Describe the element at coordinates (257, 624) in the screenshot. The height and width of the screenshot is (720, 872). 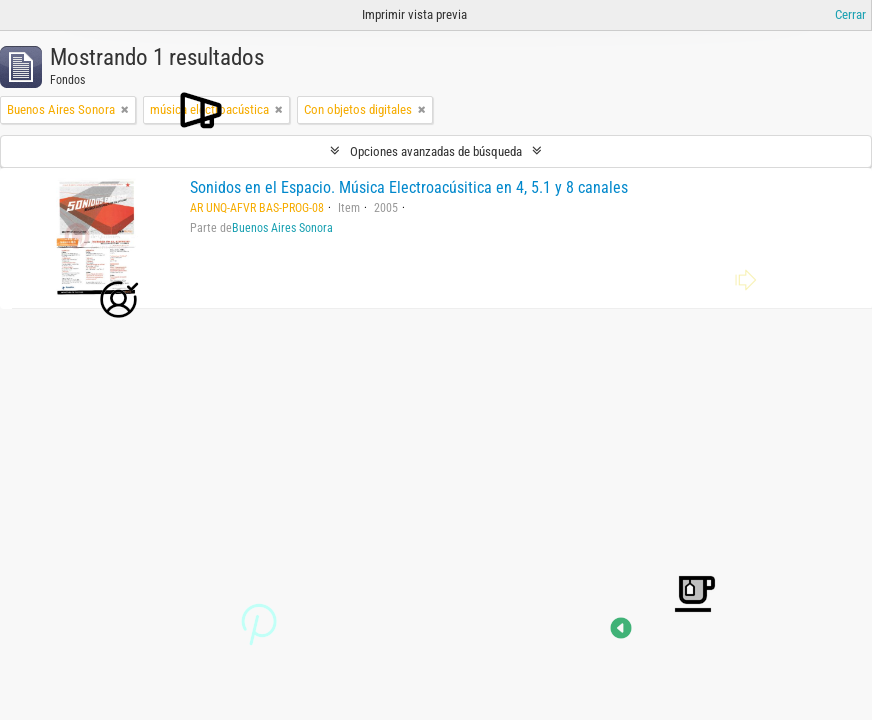
I see `open Pinterest app` at that location.